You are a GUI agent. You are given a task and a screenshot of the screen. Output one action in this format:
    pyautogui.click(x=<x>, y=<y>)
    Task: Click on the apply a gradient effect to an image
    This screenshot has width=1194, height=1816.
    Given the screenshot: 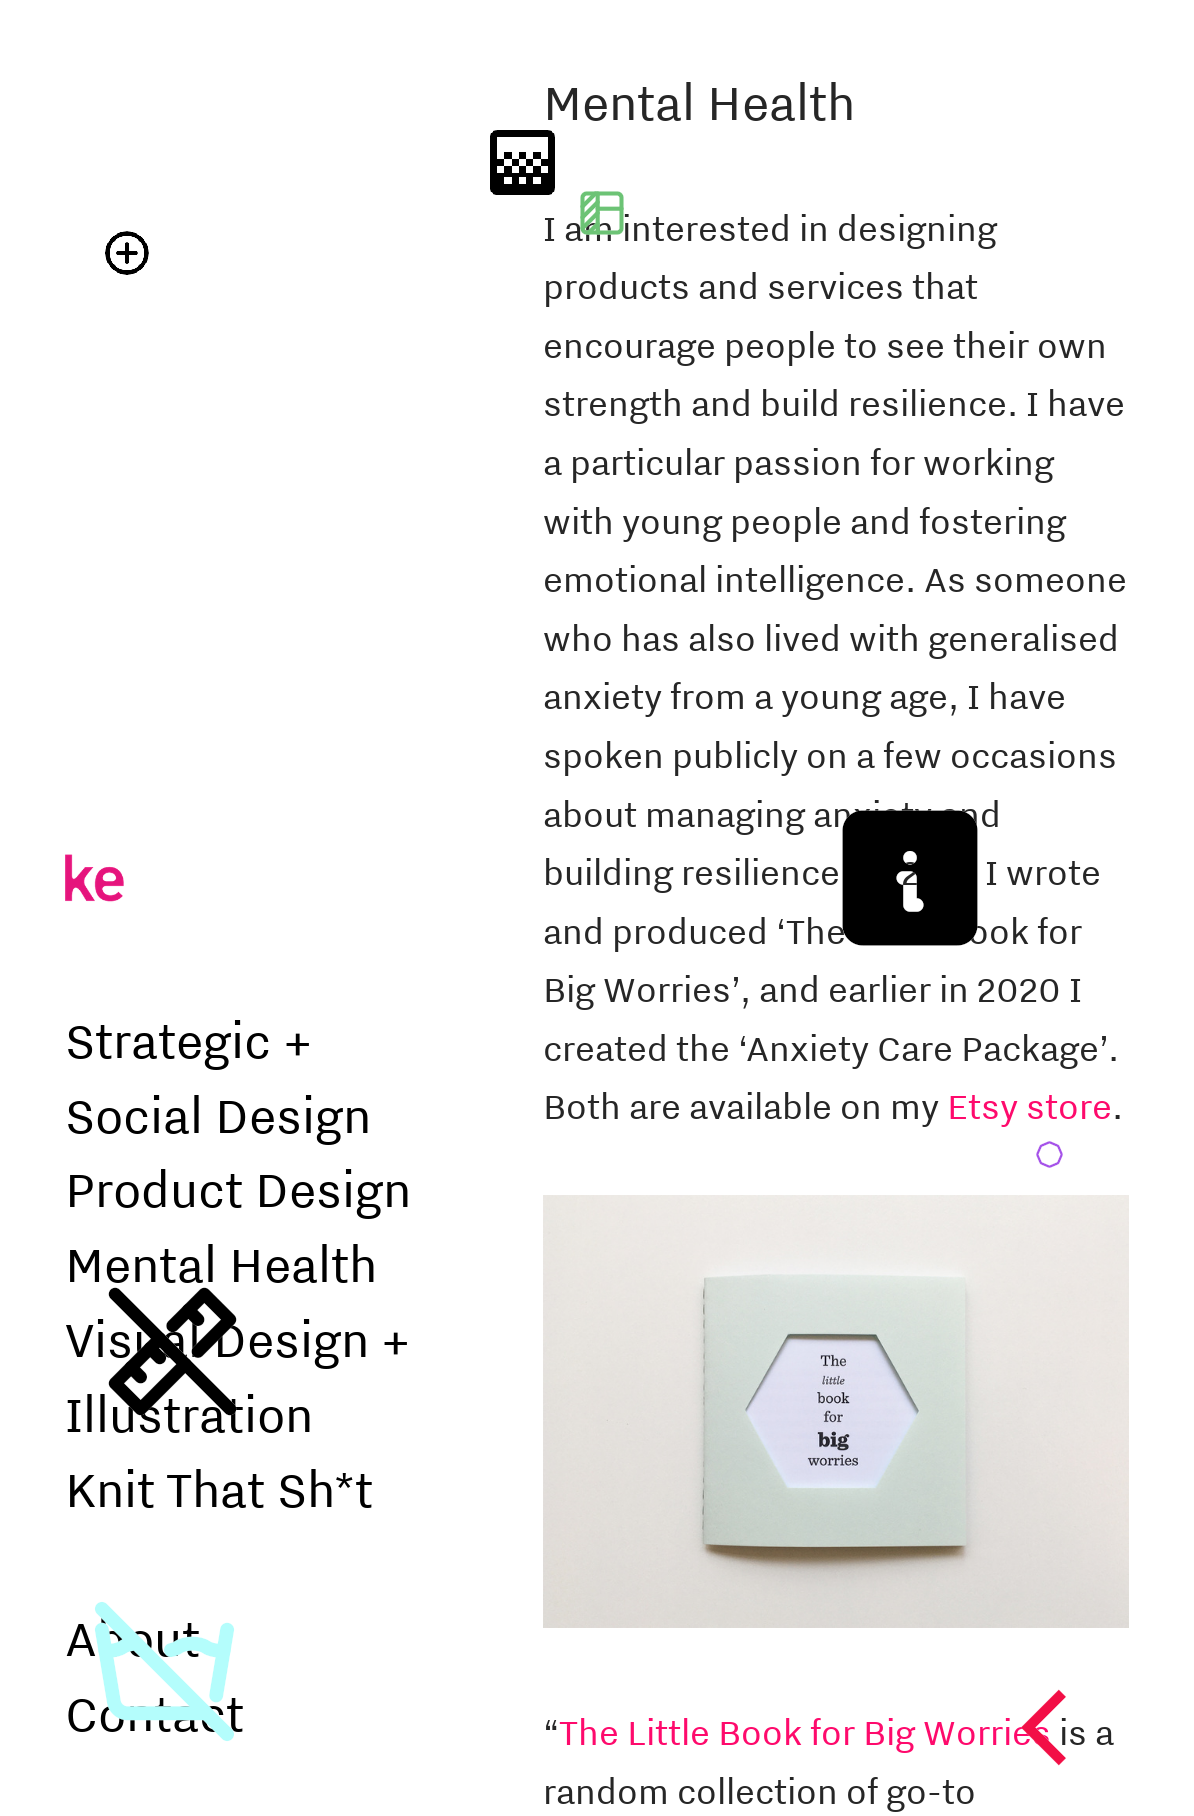 What is the action you would take?
    pyautogui.click(x=522, y=162)
    